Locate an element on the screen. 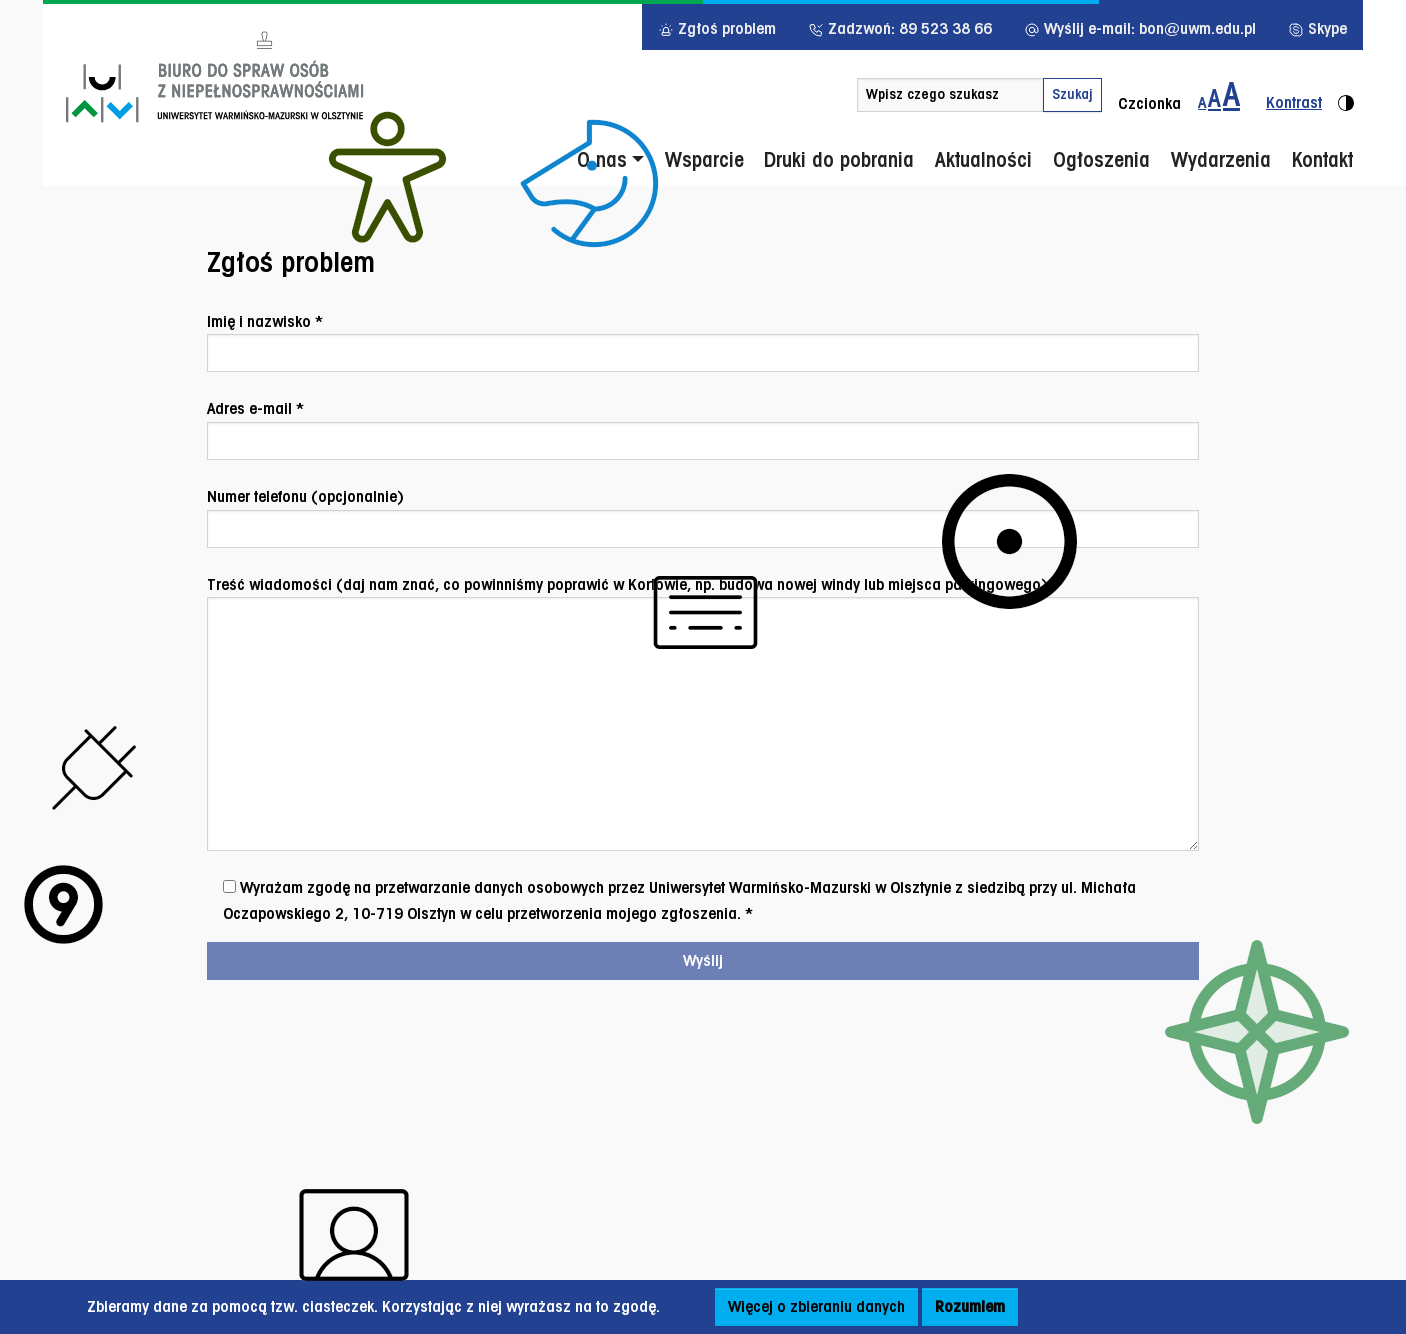 Image resolution: width=1406 pixels, height=1334 pixels. indicates item number nine in a list or sequence is located at coordinates (63, 904).